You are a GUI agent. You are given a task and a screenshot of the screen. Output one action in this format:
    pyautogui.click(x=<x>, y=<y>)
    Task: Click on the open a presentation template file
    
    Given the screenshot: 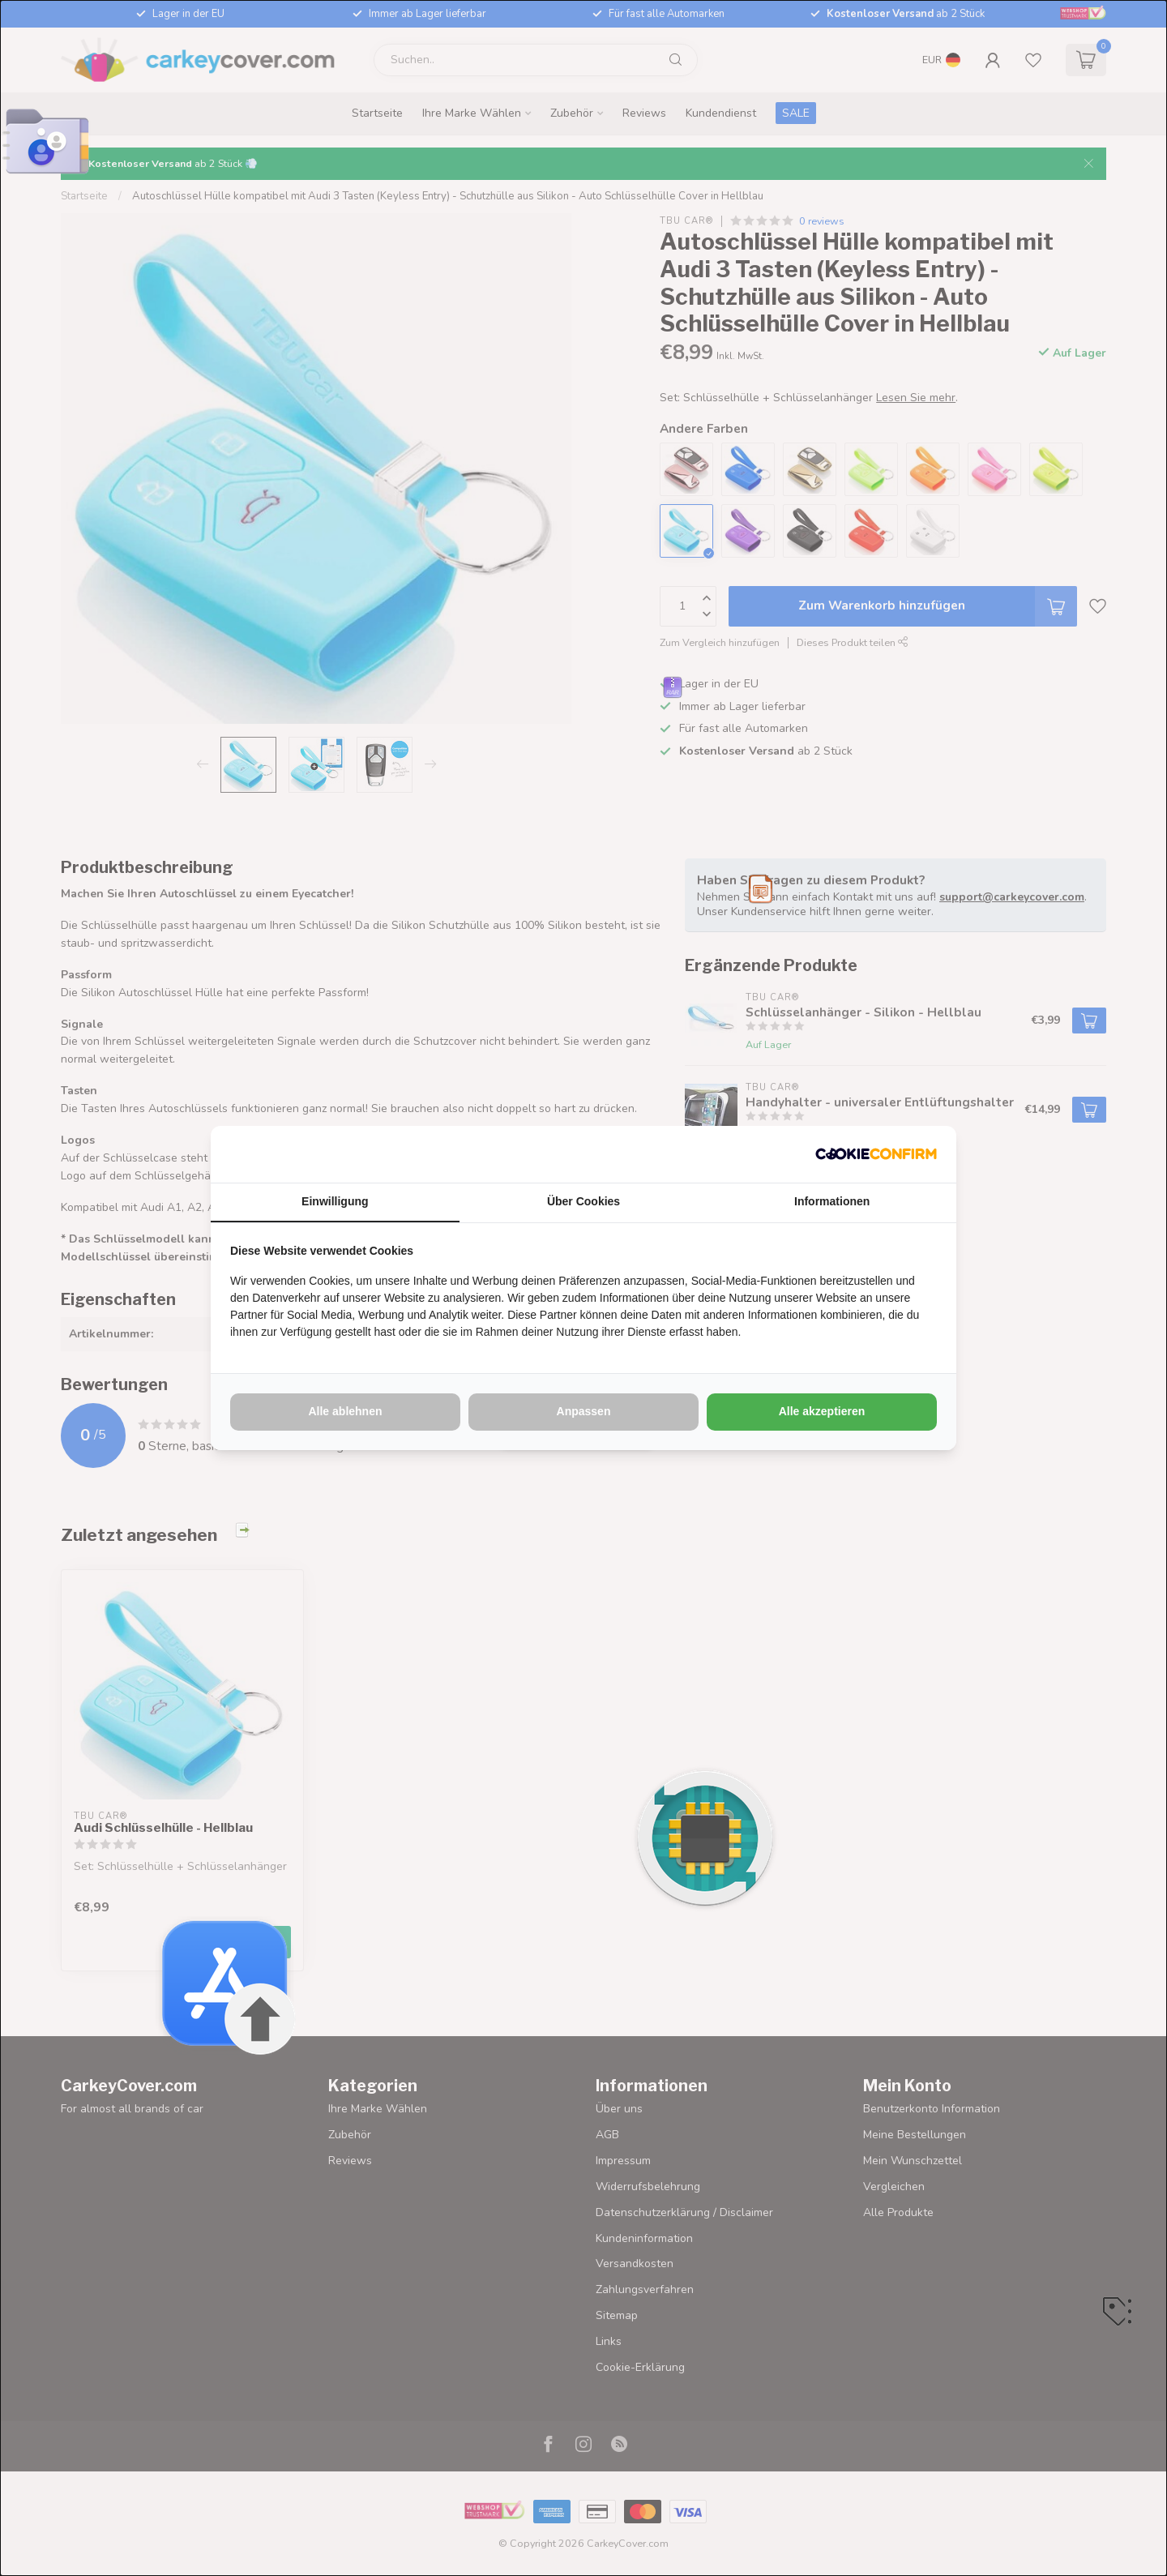 What is the action you would take?
    pyautogui.click(x=760, y=888)
    